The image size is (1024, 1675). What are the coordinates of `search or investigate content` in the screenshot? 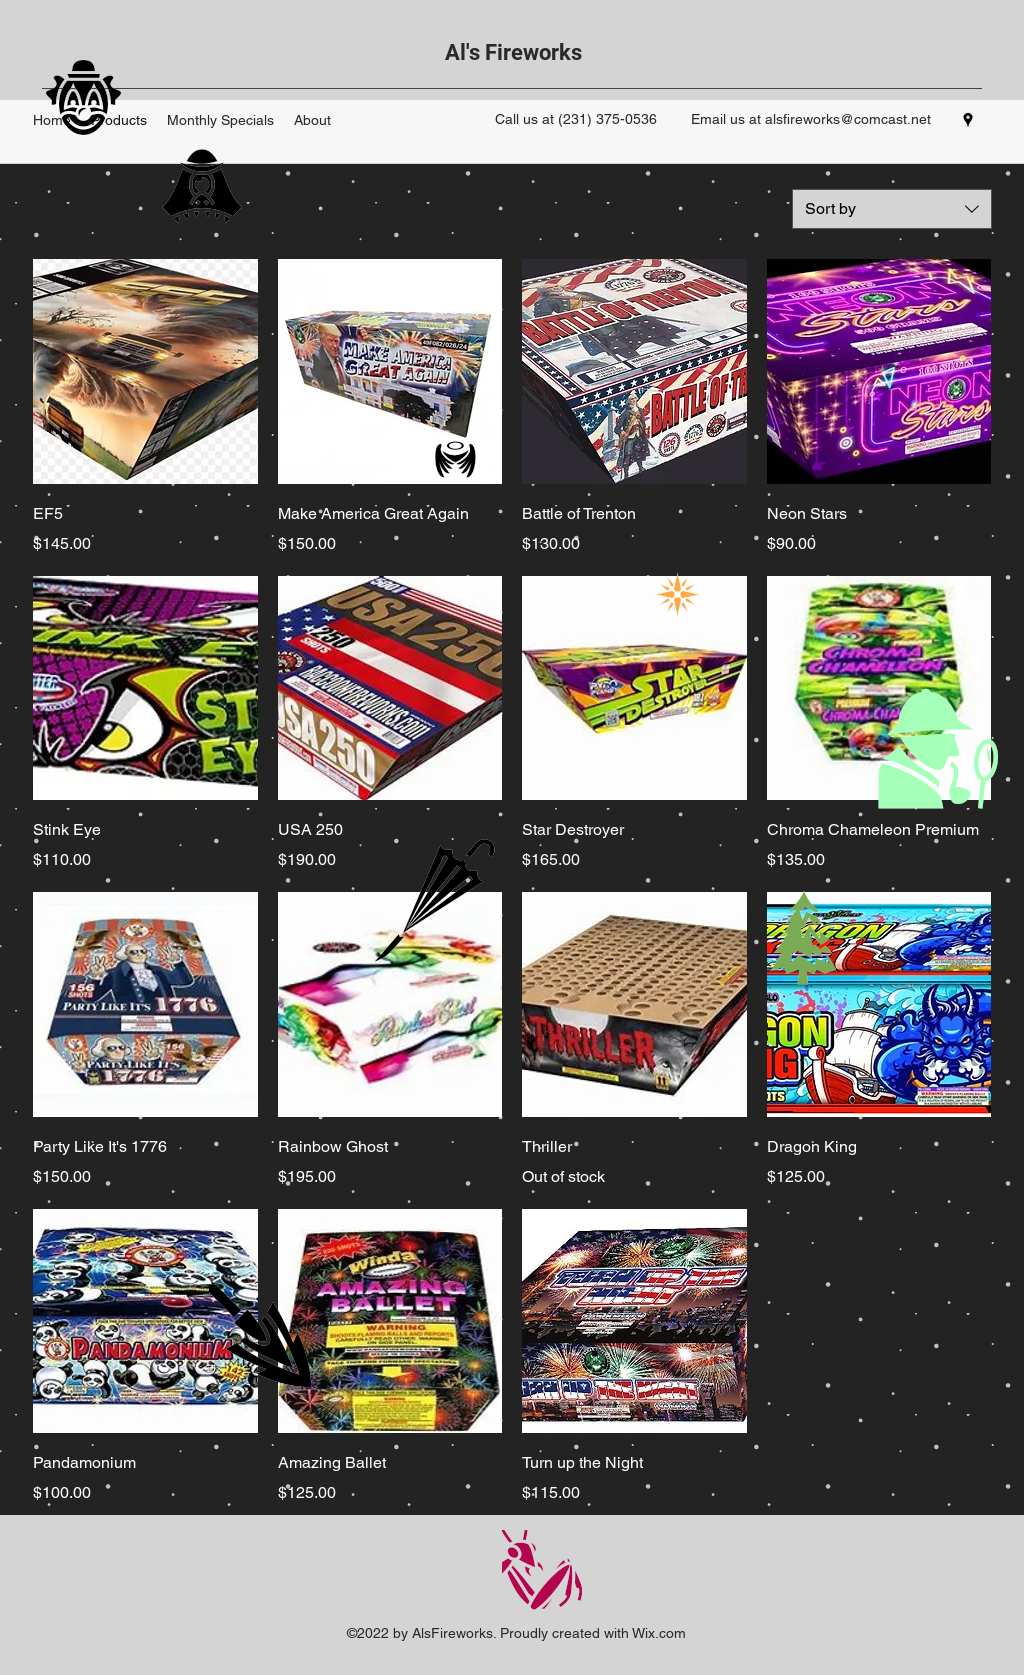 It's located at (939, 748).